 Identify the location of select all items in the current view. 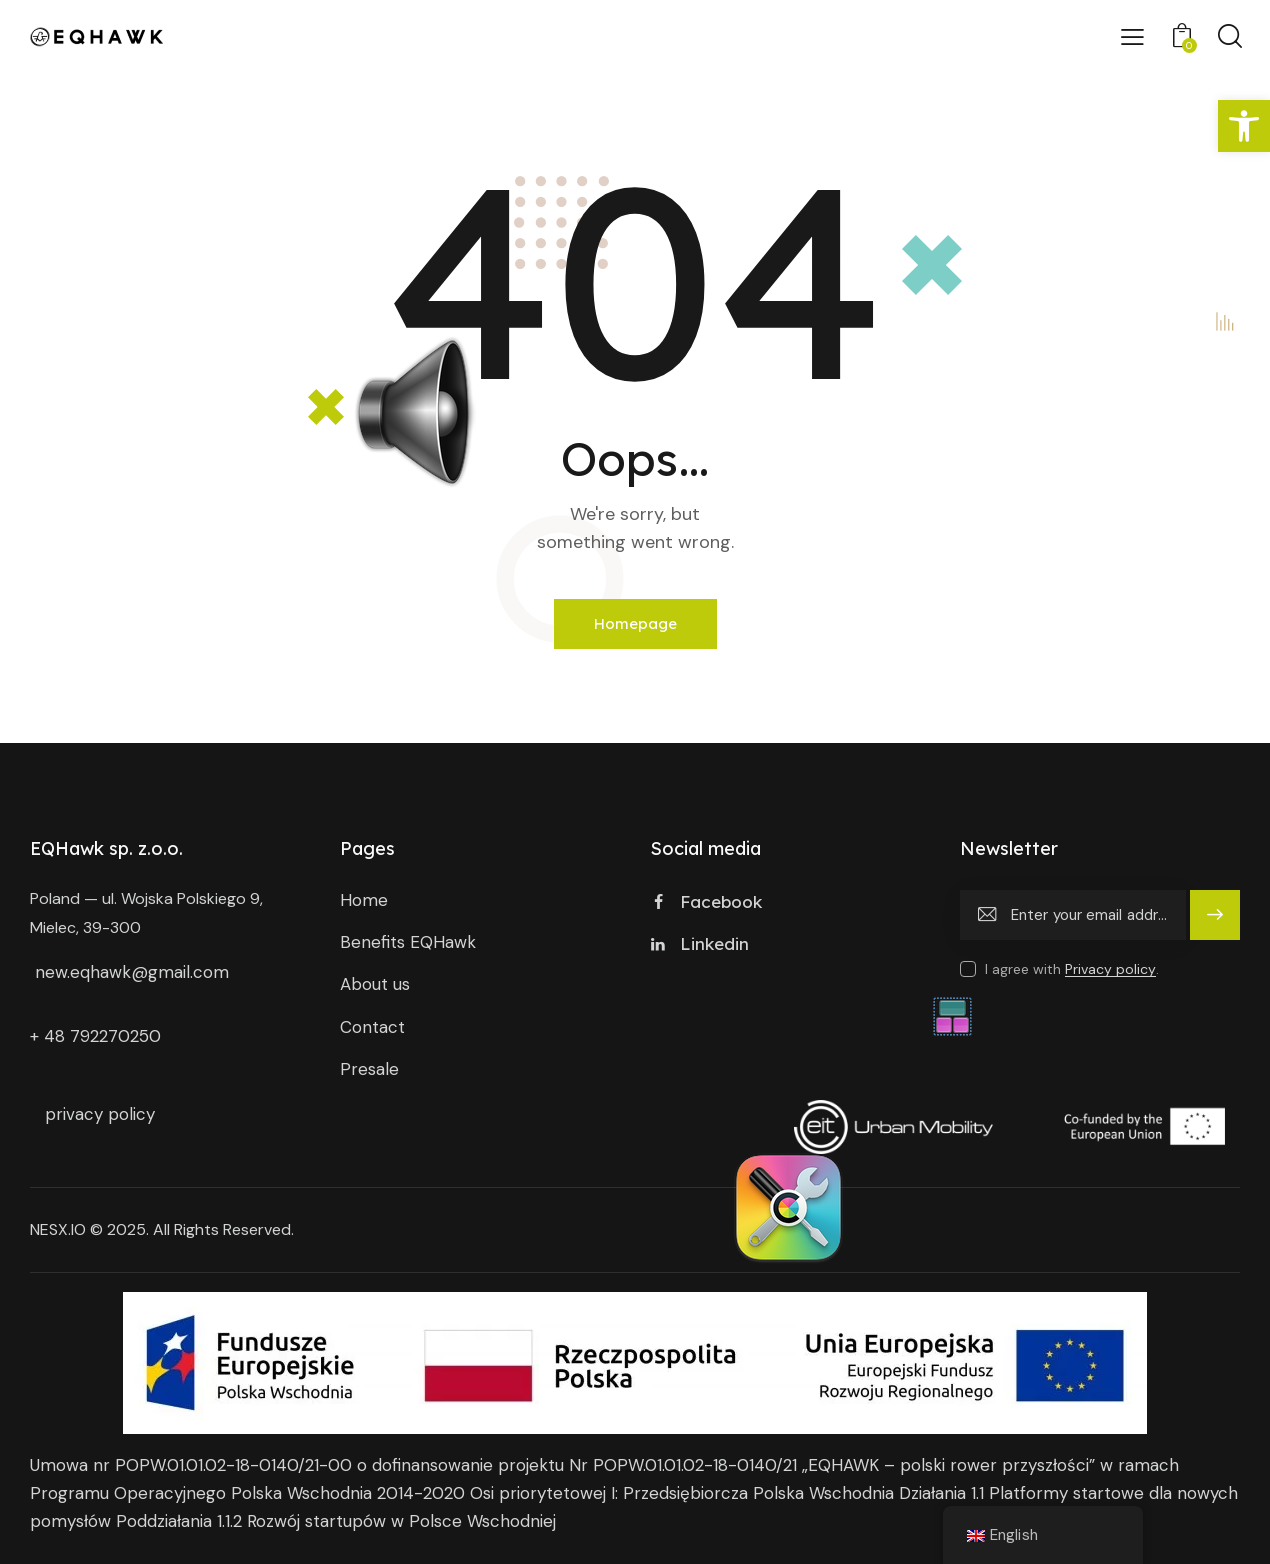
(952, 1016).